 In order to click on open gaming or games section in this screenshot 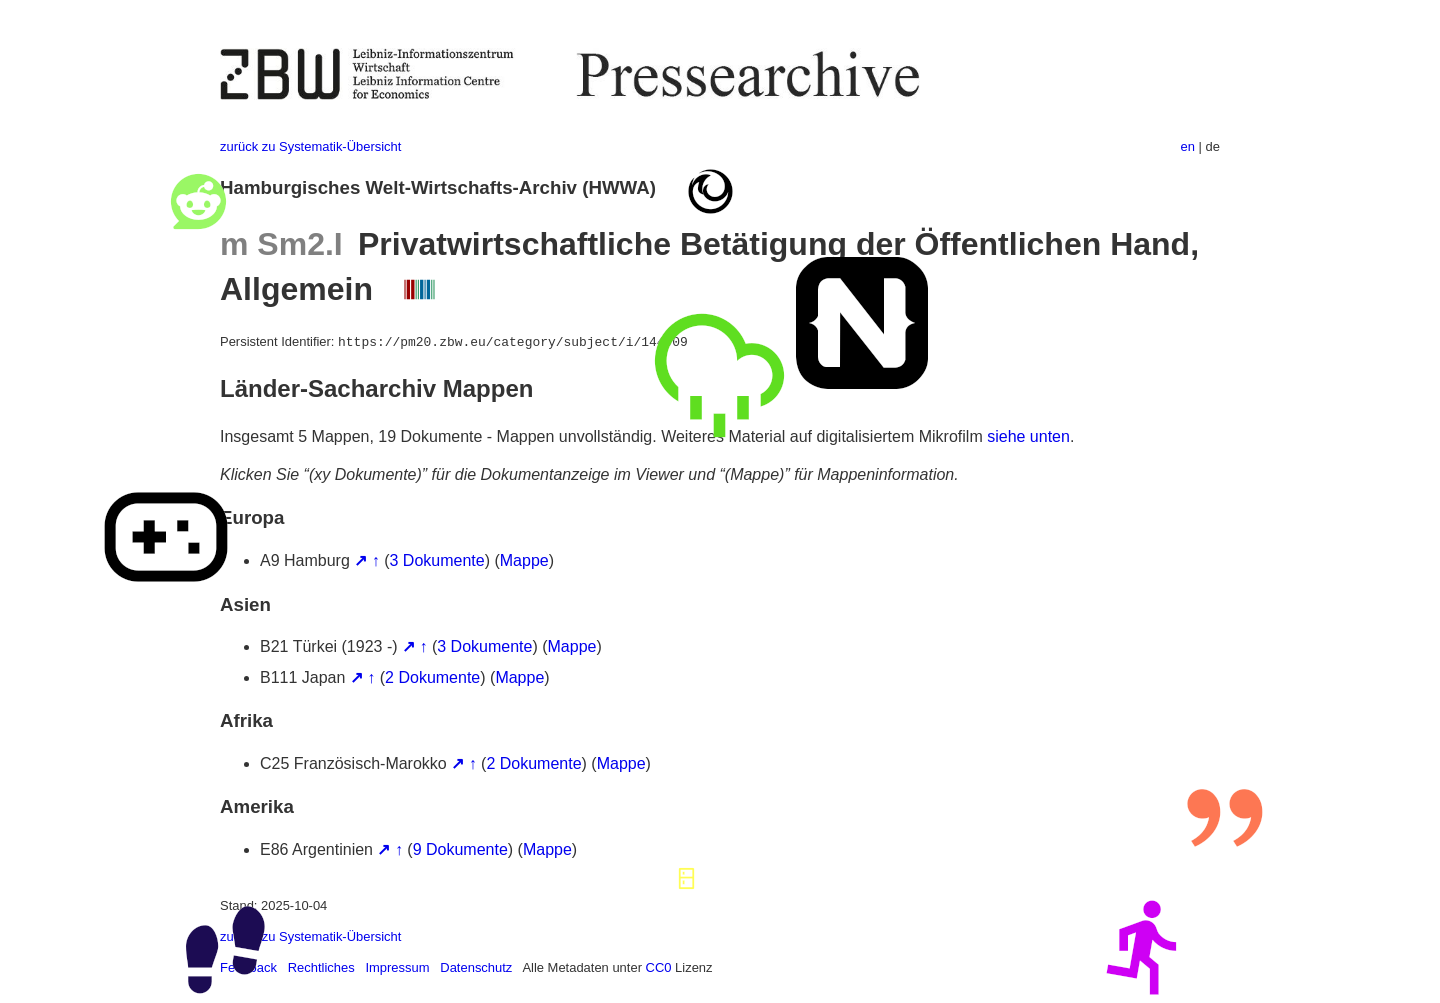, I will do `click(166, 537)`.